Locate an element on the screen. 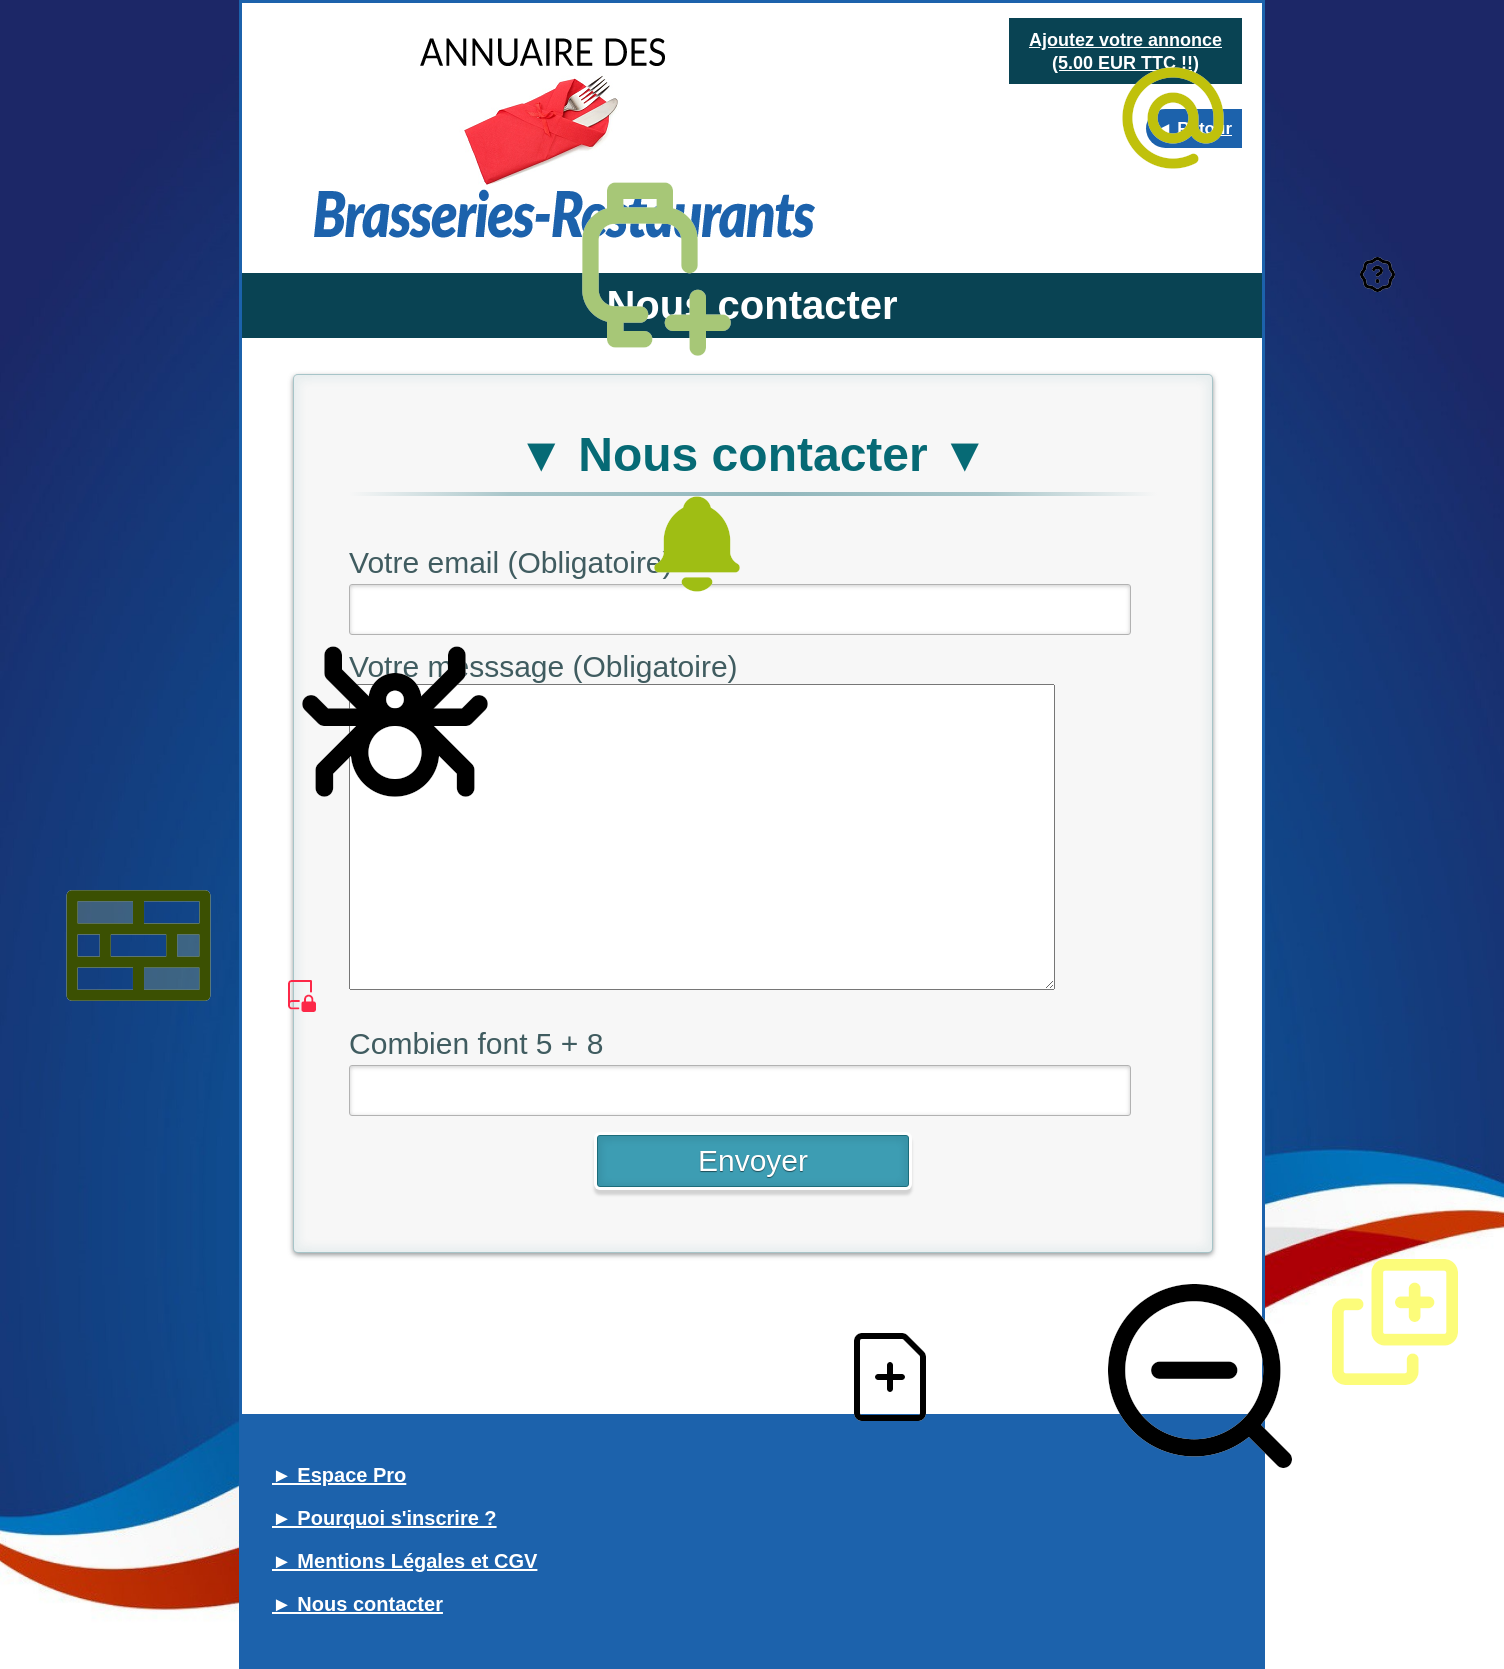  view notifications is located at coordinates (697, 544).